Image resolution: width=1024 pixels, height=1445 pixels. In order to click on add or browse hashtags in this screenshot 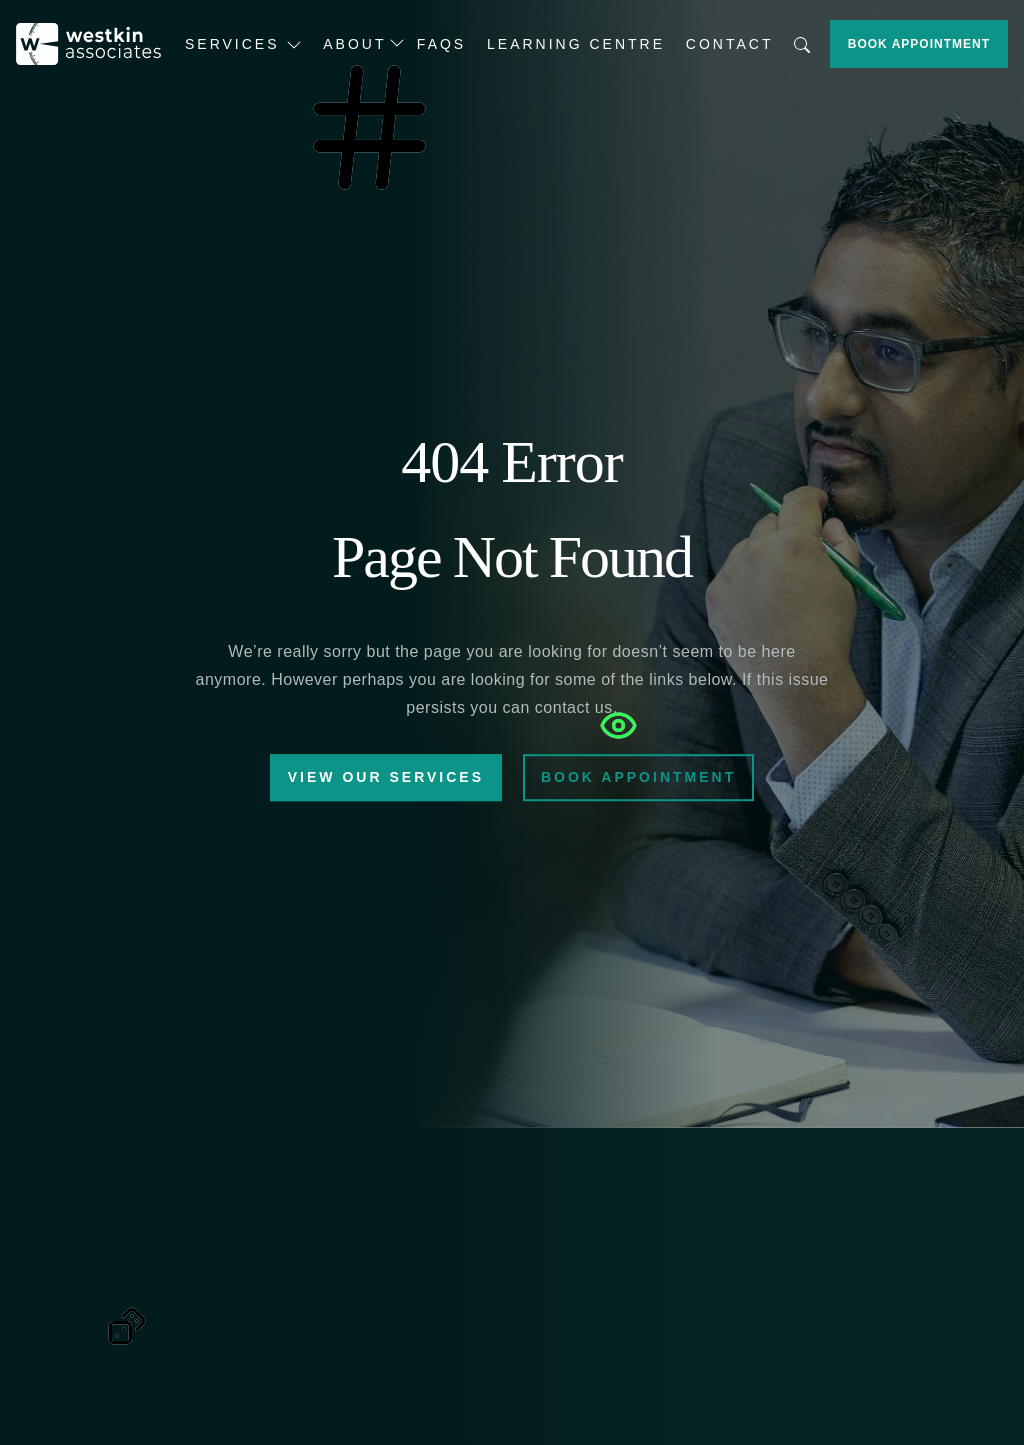, I will do `click(369, 127)`.